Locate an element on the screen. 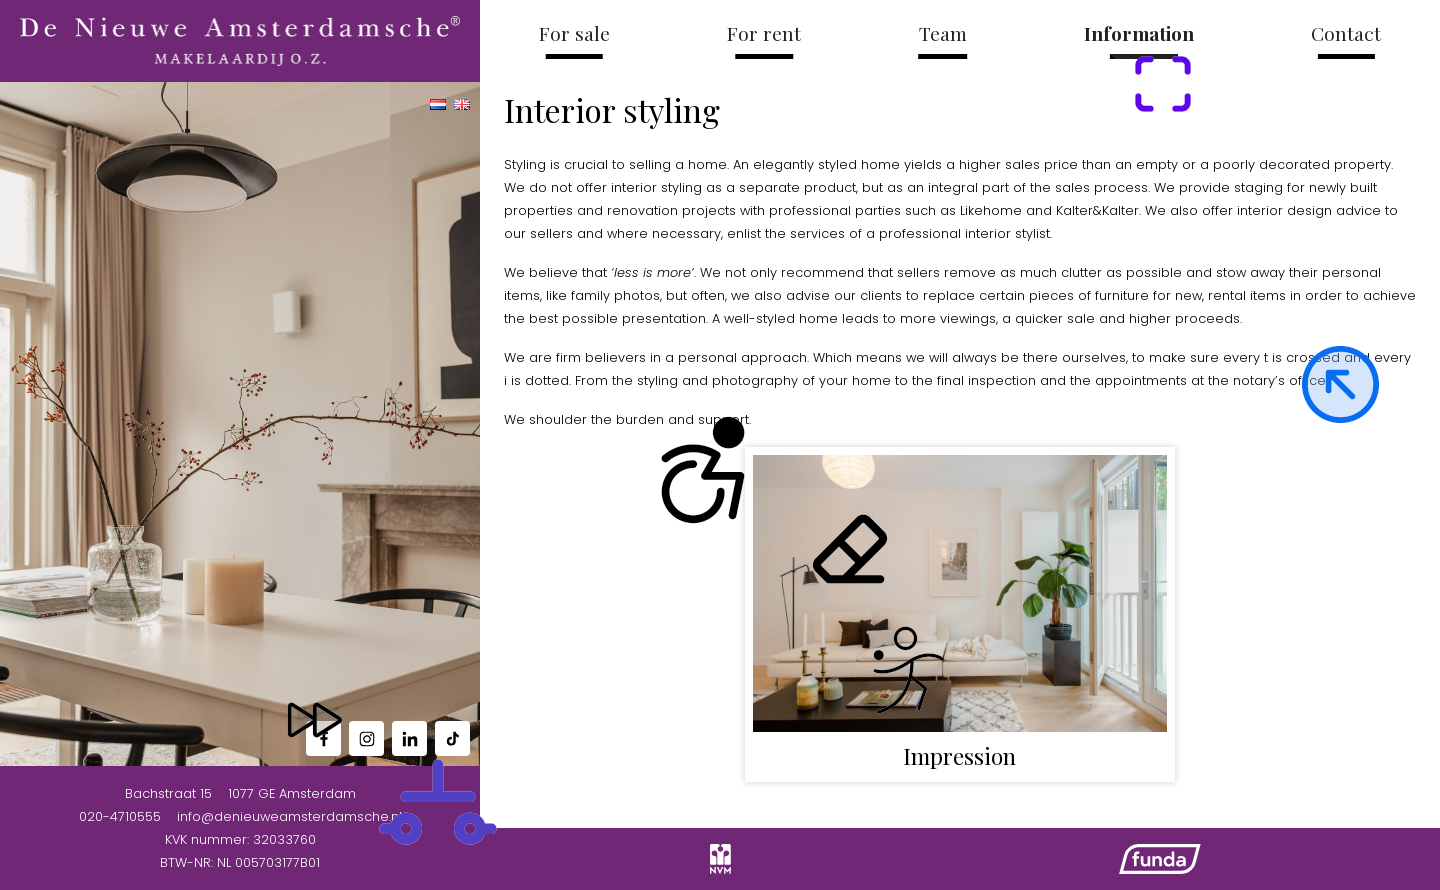 This screenshot has width=1440, height=890. erase or clear content is located at coordinates (850, 549).